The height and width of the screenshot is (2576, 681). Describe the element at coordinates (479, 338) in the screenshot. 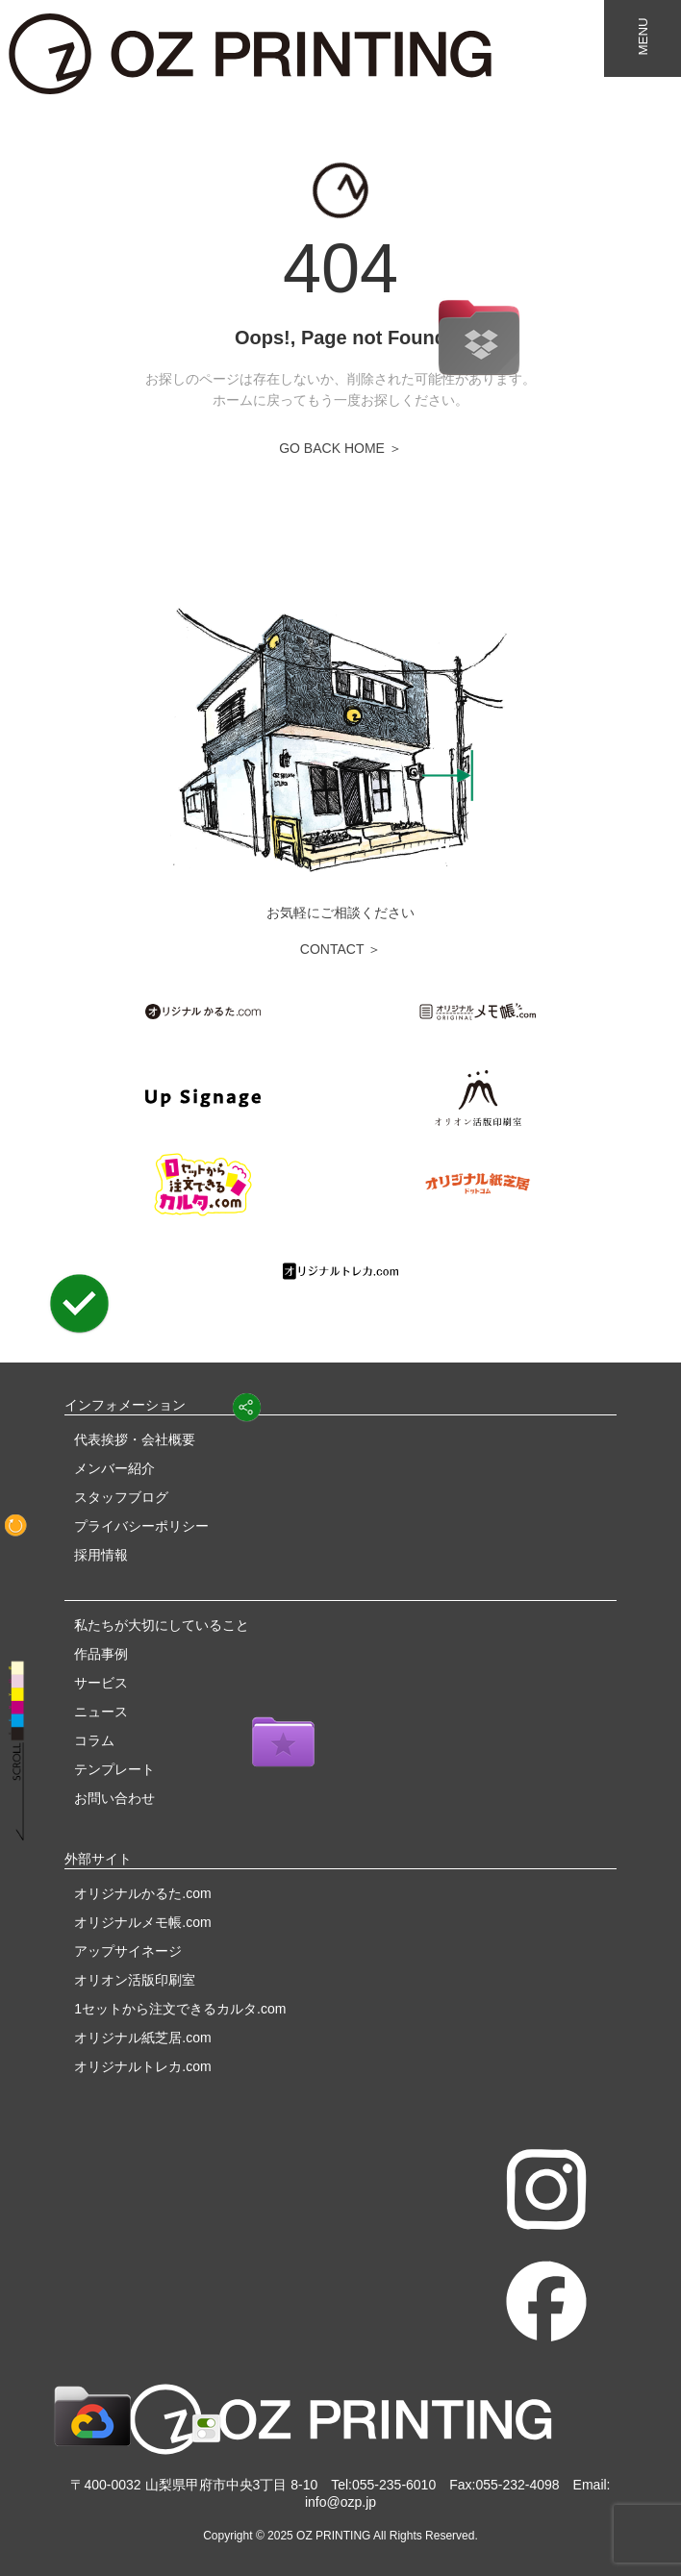

I see `open your dropbox synced folder` at that location.